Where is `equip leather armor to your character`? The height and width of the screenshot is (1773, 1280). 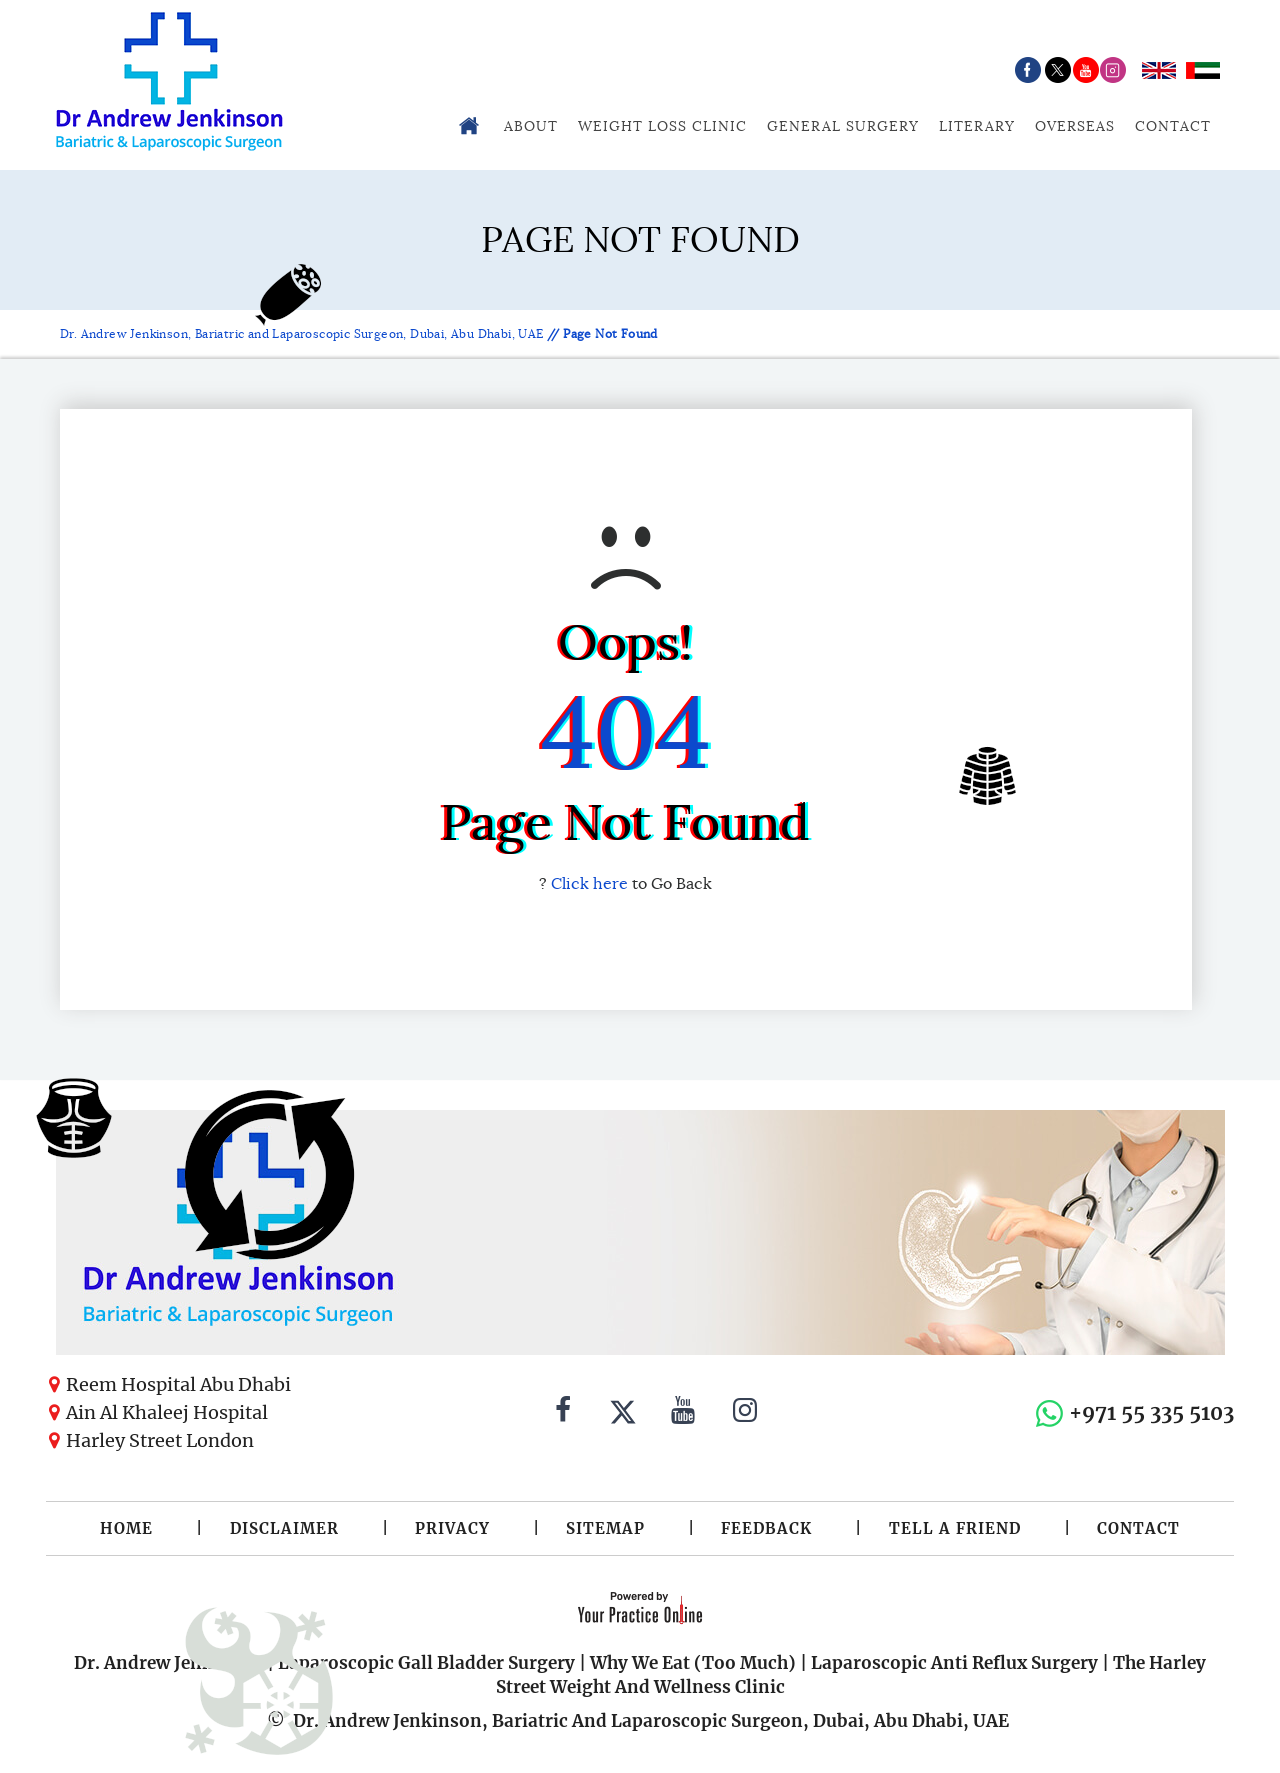
equip leather armor to your character is located at coordinates (73, 1118).